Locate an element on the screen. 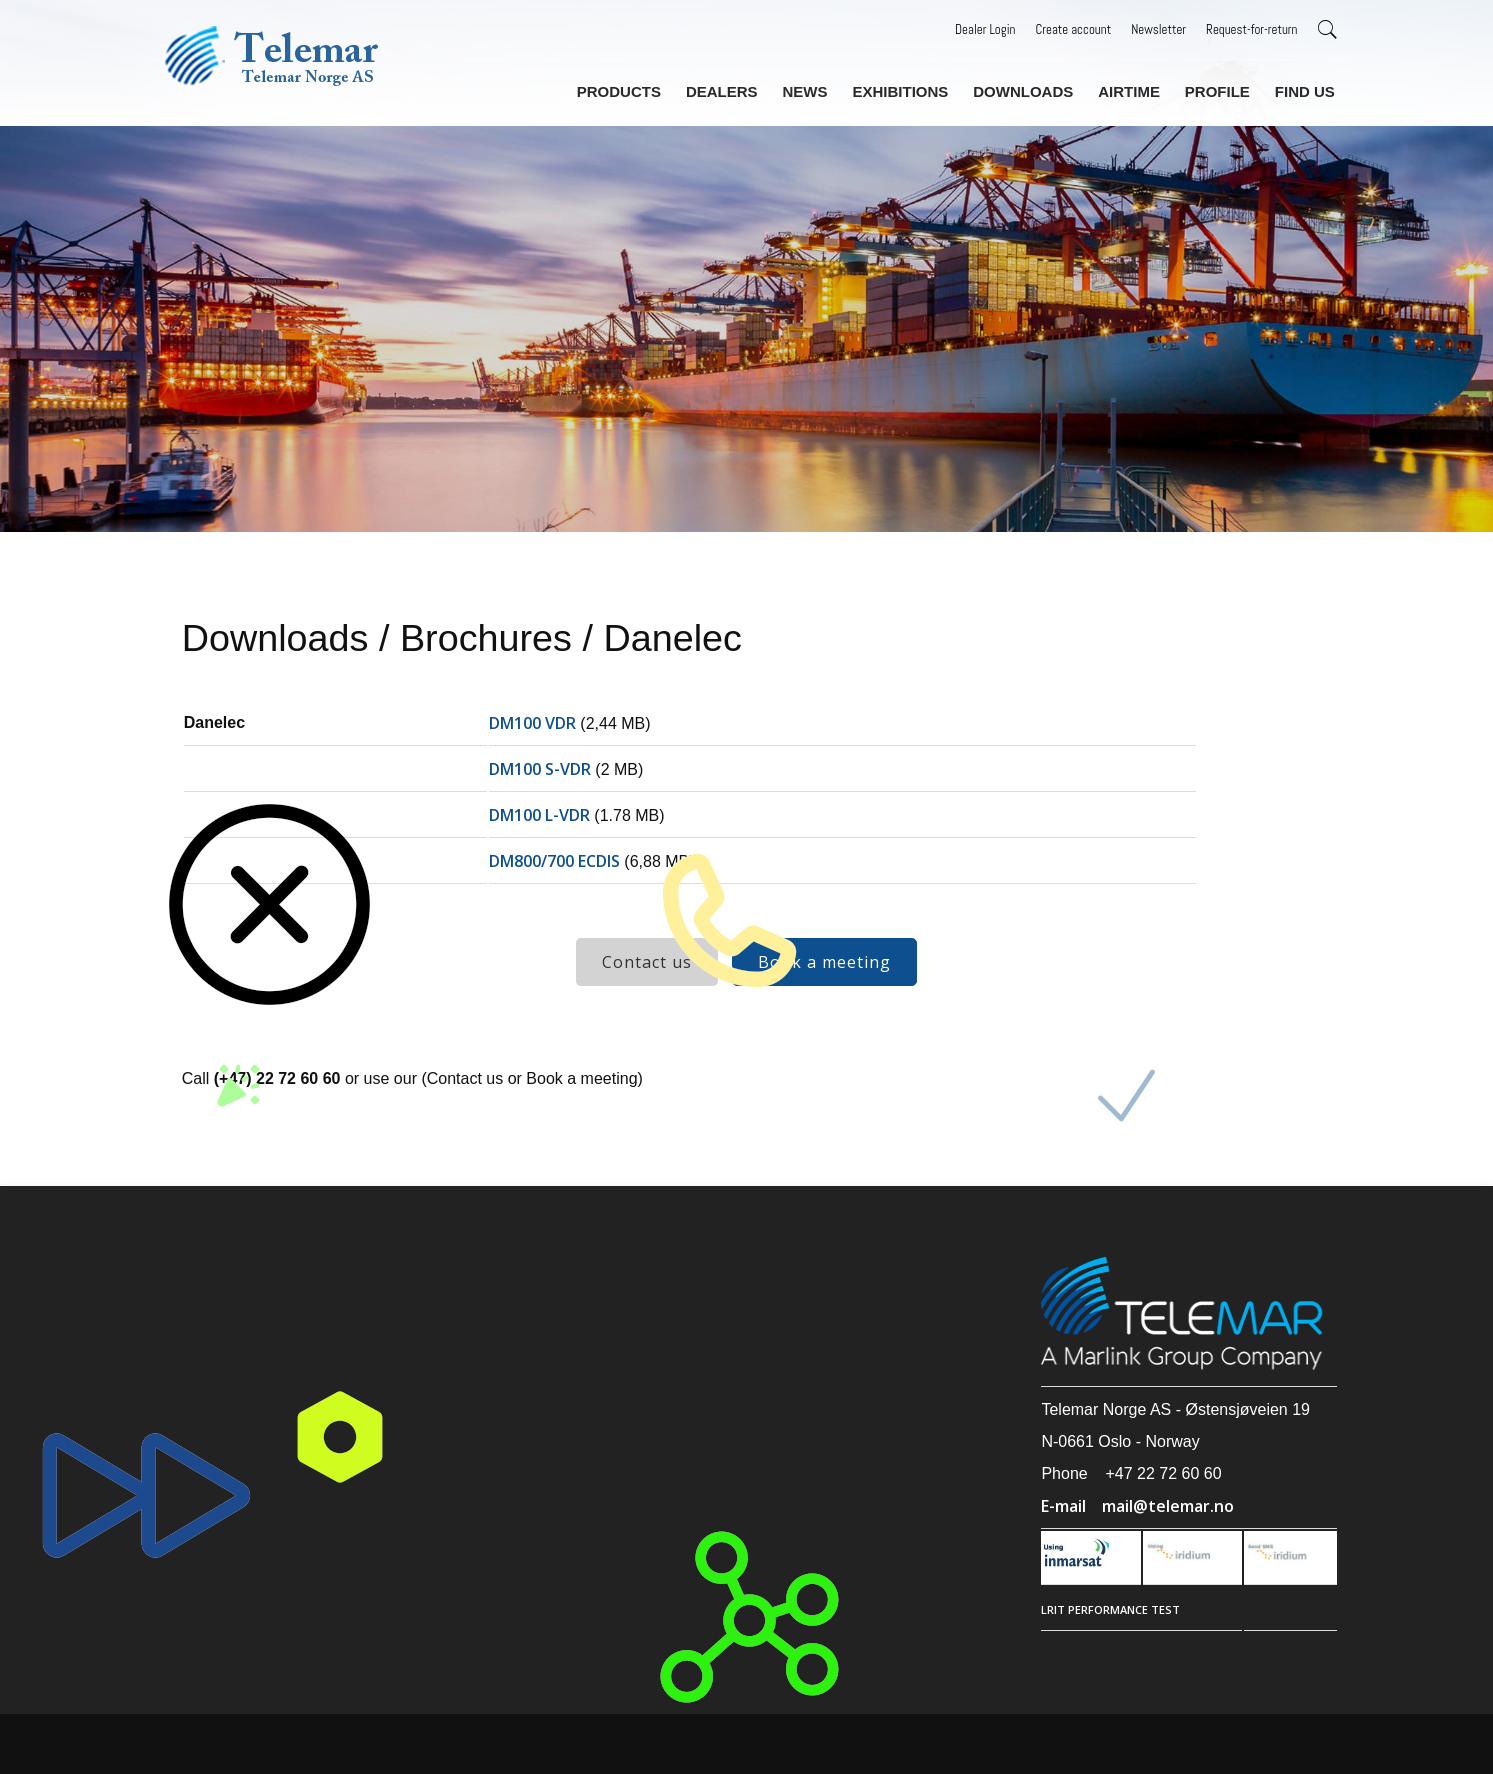  view network connections or relationships is located at coordinates (749, 1620).